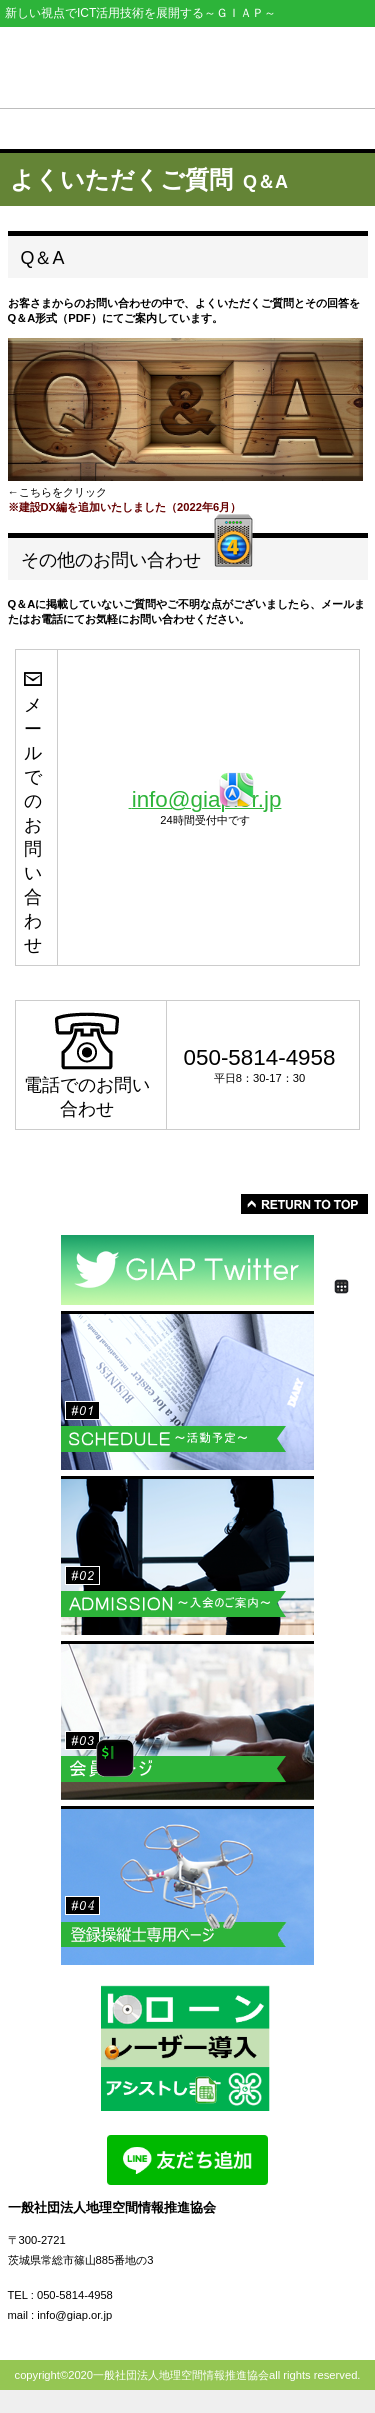 The width and height of the screenshot is (375, 2413). Describe the element at coordinates (115, 1758) in the screenshot. I see `open iTerm2 terminal application` at that location.